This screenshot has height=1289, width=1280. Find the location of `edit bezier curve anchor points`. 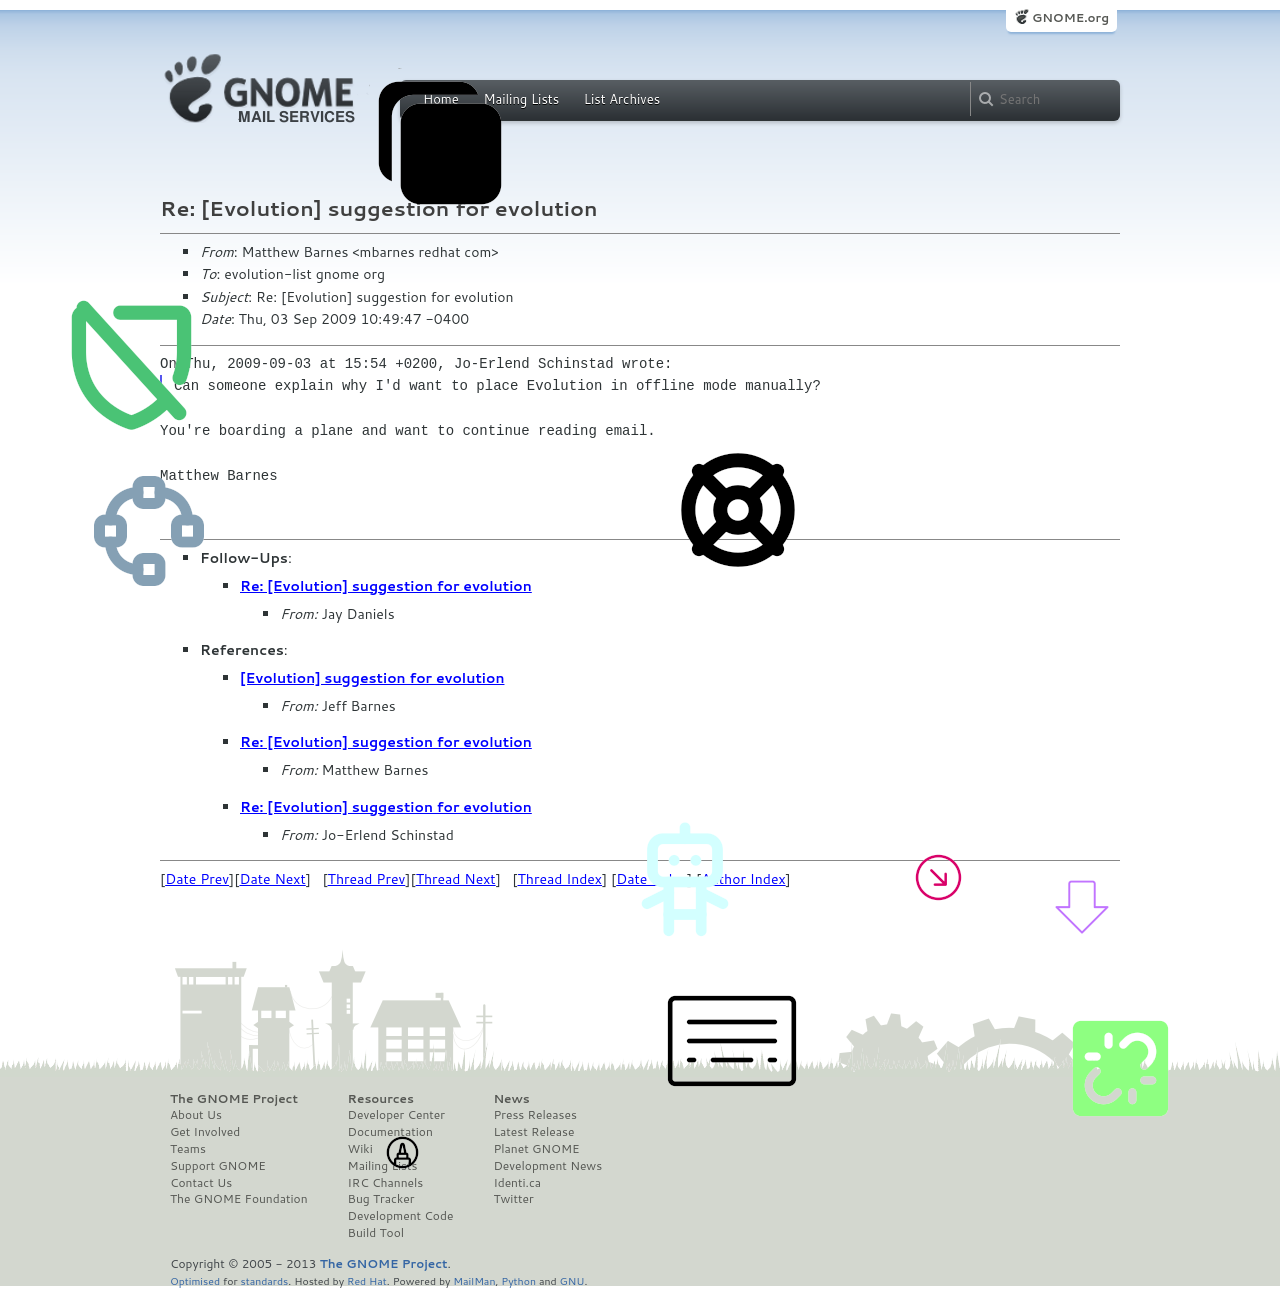

edit bezier curve anchor points is located at coordinates (149, 531).